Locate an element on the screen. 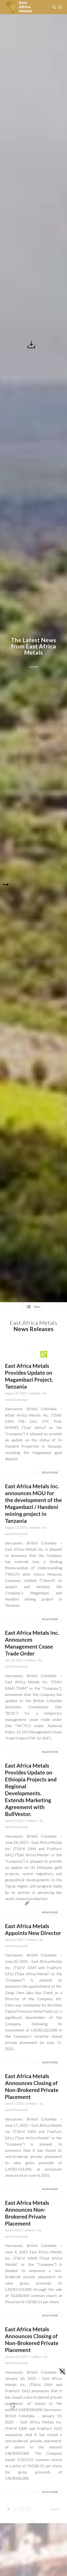  access lab or experimental features is located at coordinates (27, 1903).